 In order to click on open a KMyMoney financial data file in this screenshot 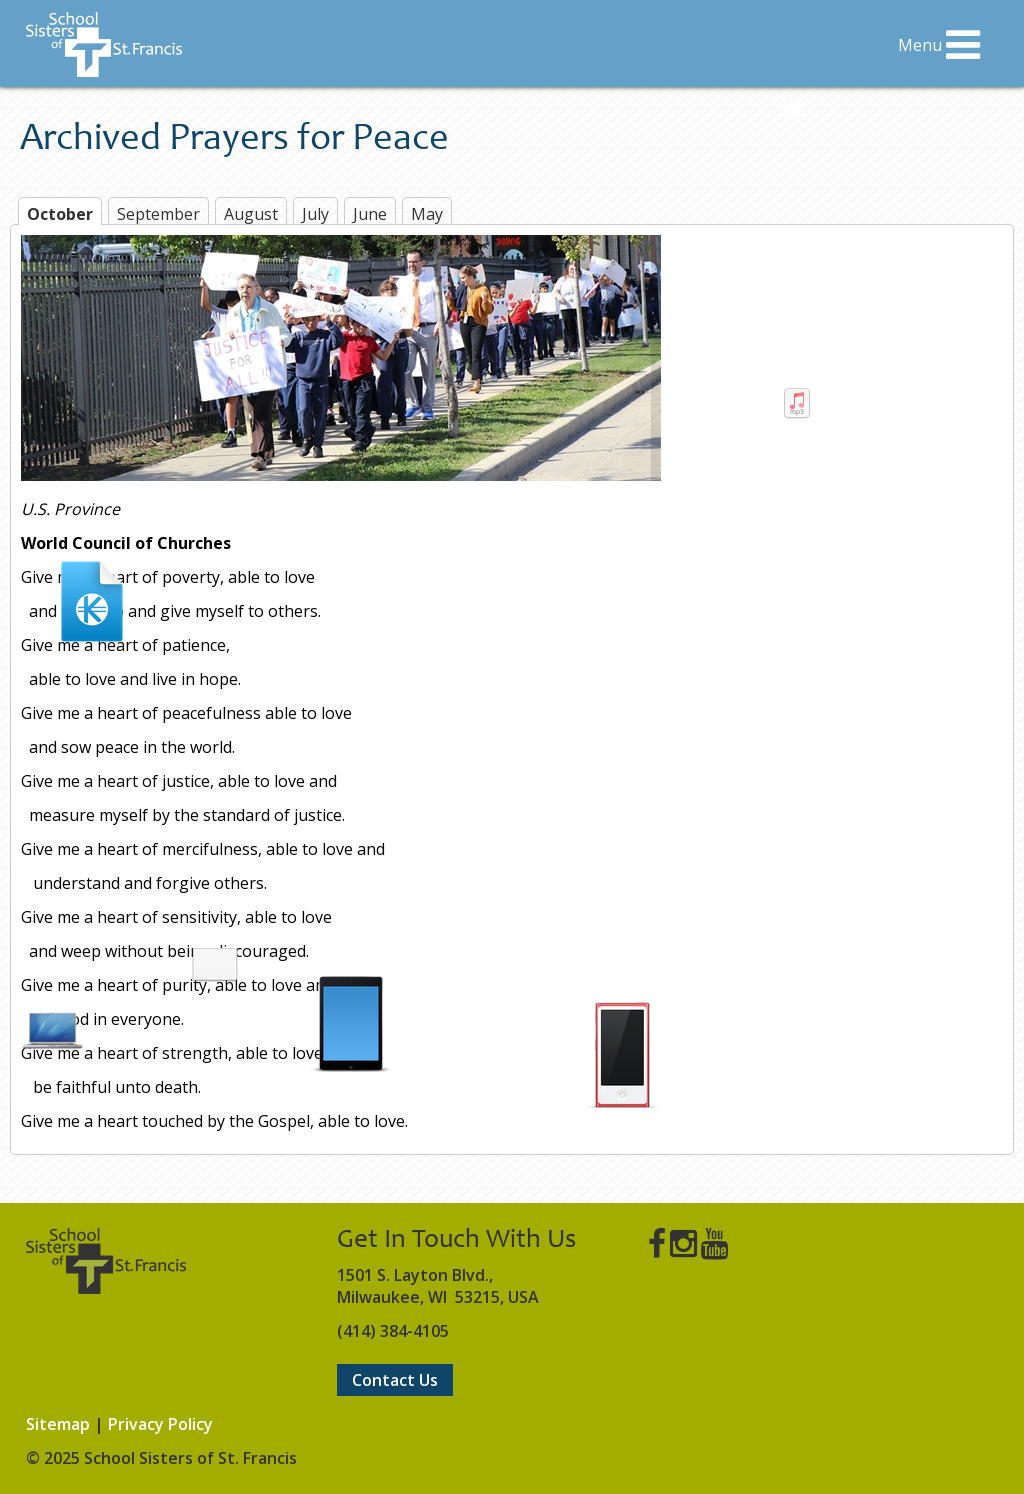, I will do `click(92, 603)`.